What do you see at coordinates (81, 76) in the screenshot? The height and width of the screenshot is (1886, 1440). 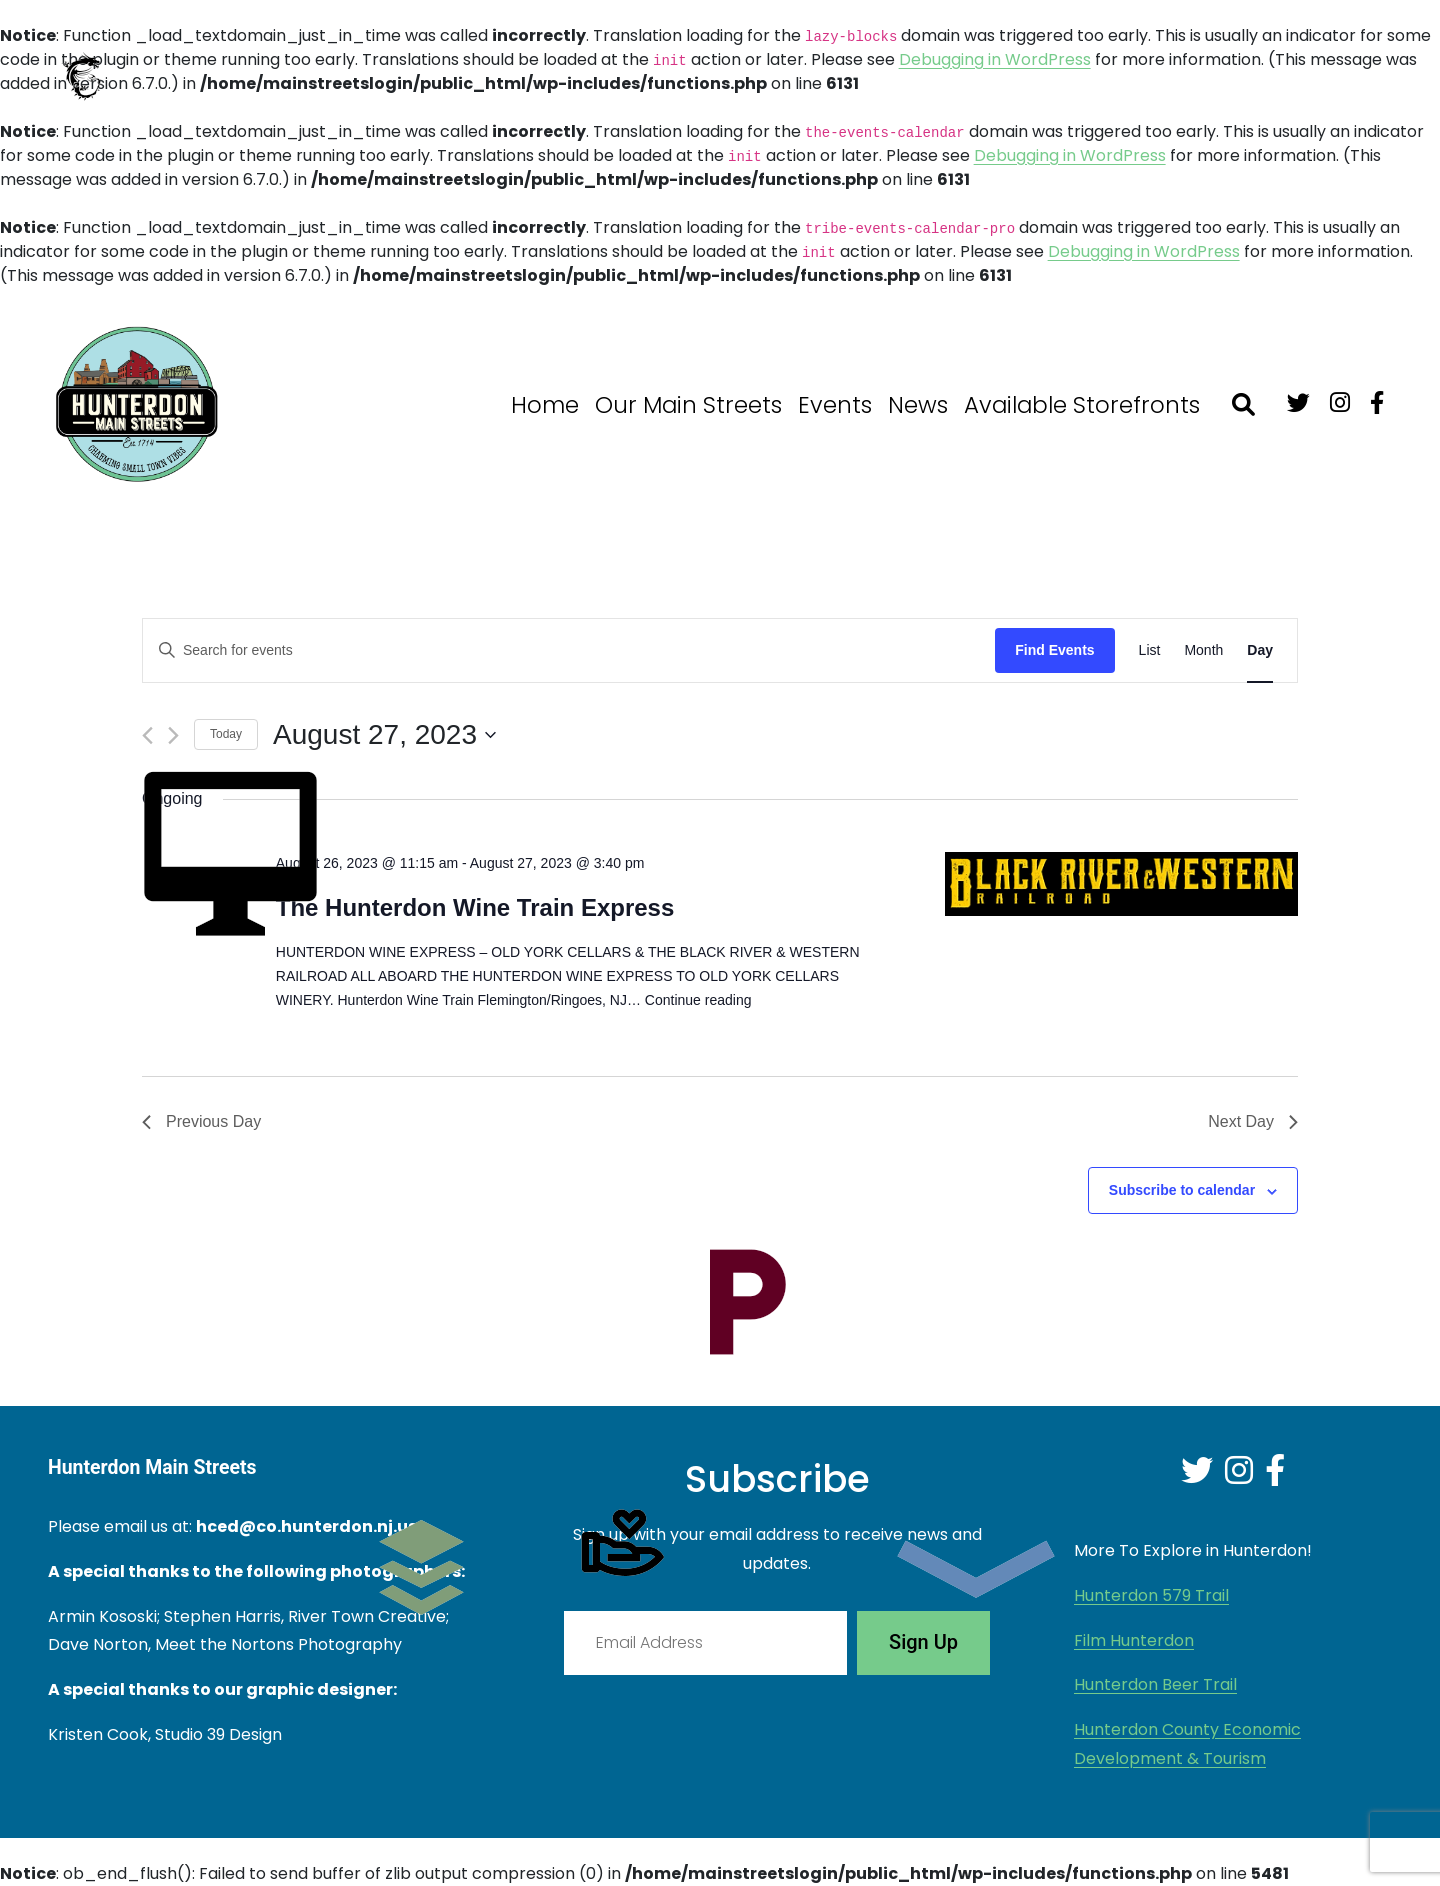 I see `MSI brand logo` at bounding box center [81, 76].